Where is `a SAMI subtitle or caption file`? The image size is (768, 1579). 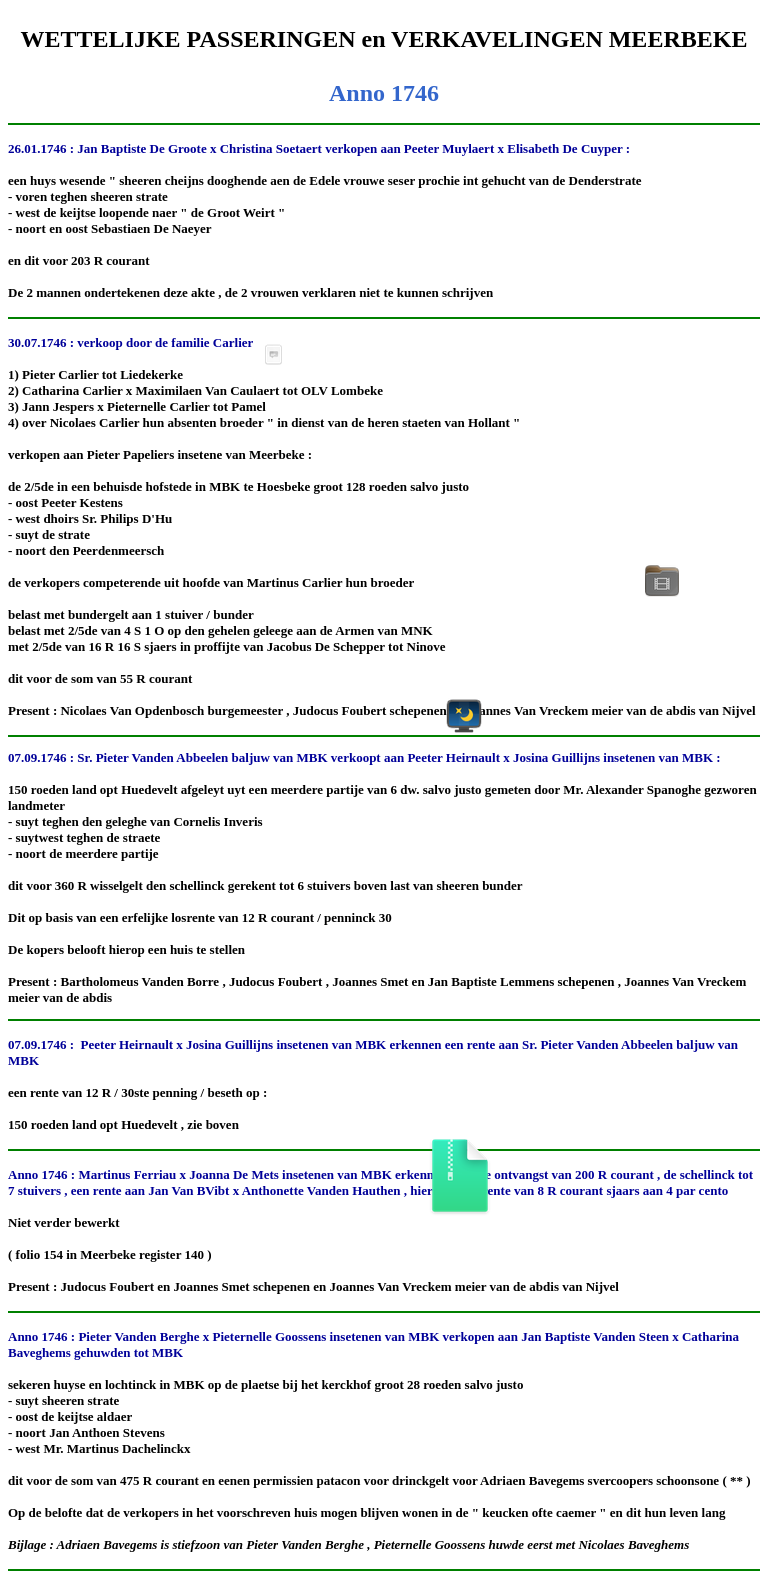 a SAMI subtitle or caption file is located at coordinates (273, 354).